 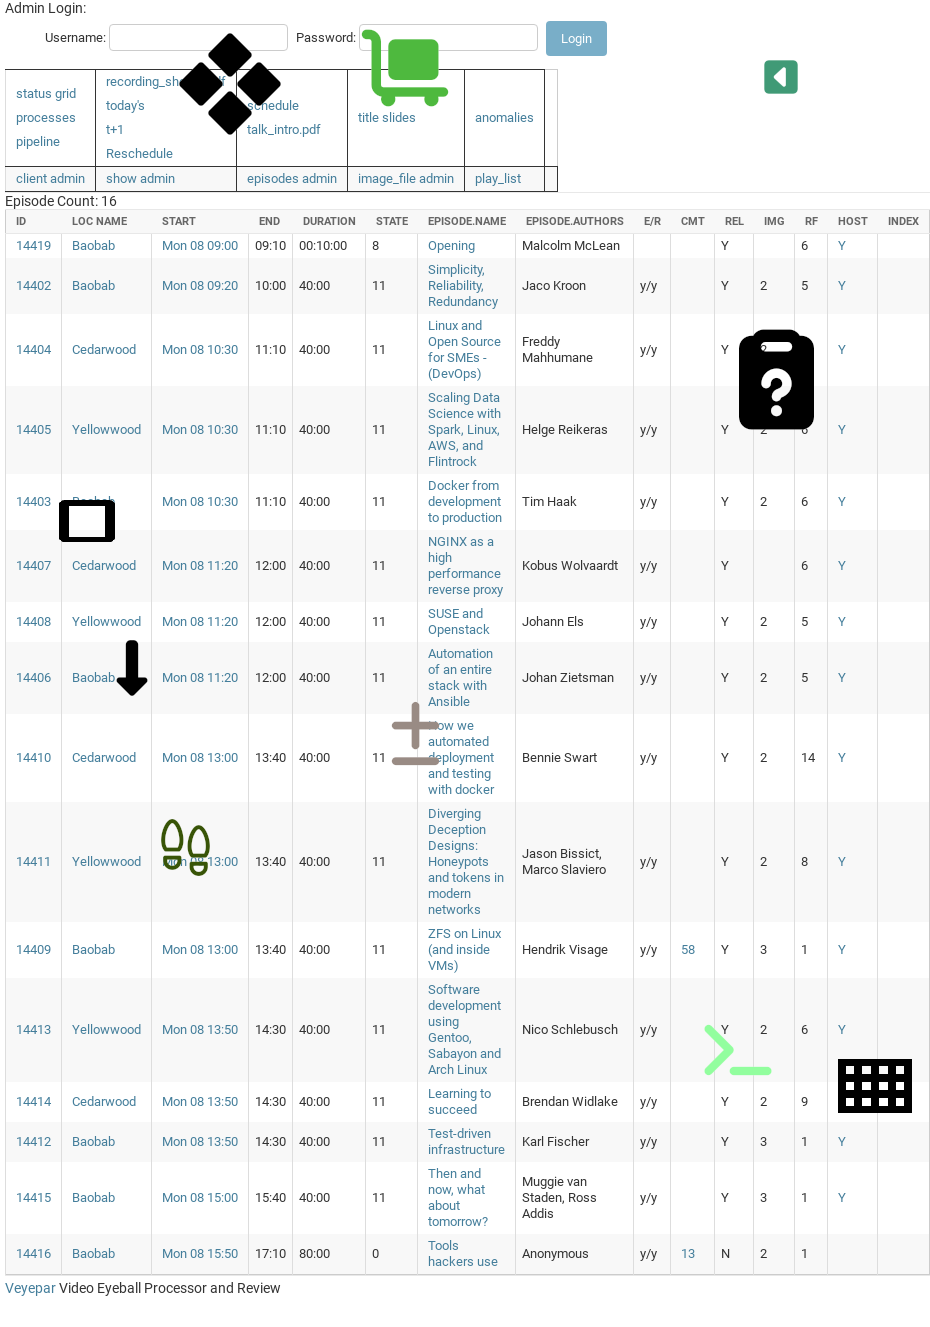 What do you see at coordinates (415, 733) in the screenshot?
I see `toggle between adding and subtracting values` at bounding box center [415, 733].